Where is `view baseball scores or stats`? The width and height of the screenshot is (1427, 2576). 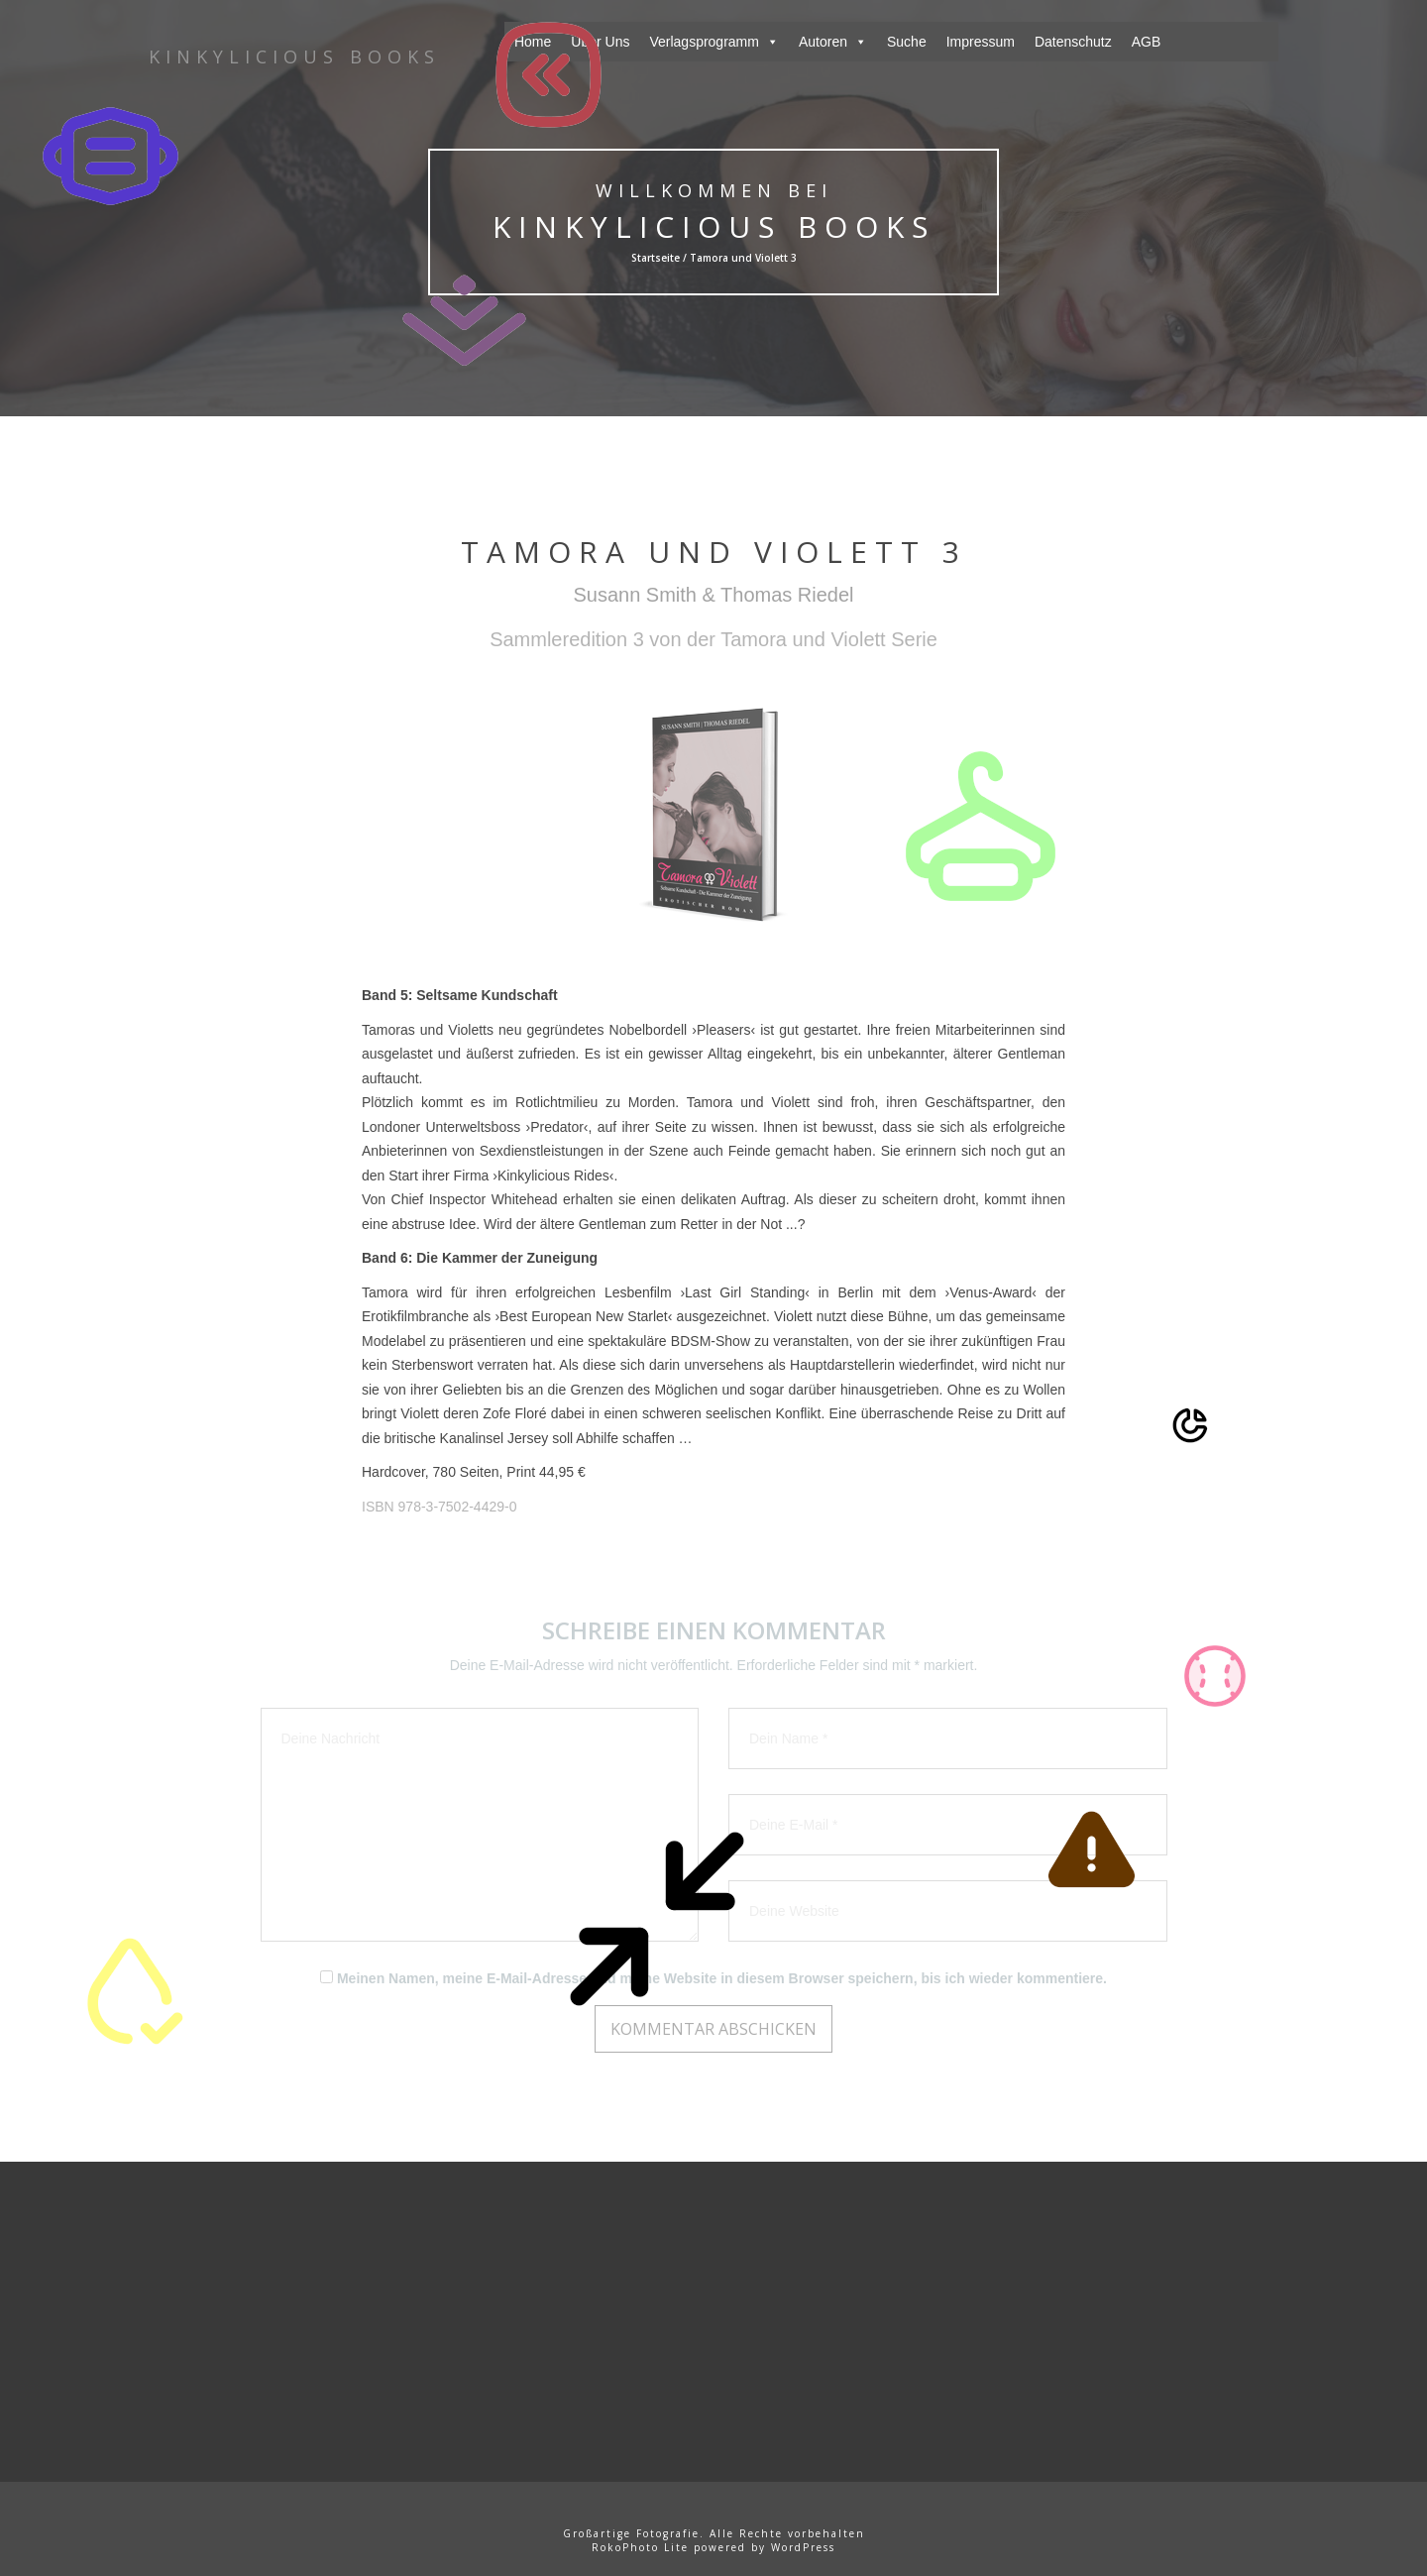 view baseball scores or stats is located at coordinates (1215, 1676).